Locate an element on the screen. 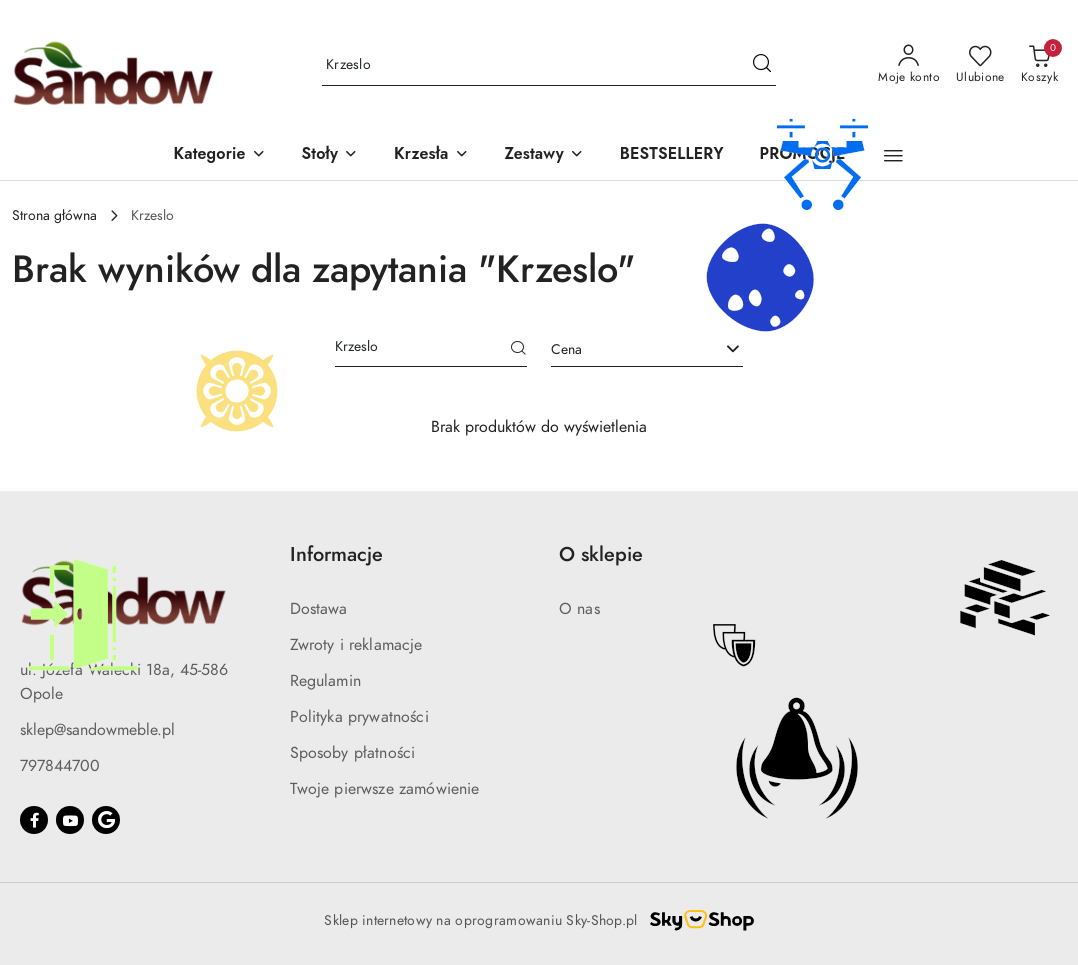 The image size is (1078, 965). accept or manage cookie preferences is located at coordinates (760, 277).